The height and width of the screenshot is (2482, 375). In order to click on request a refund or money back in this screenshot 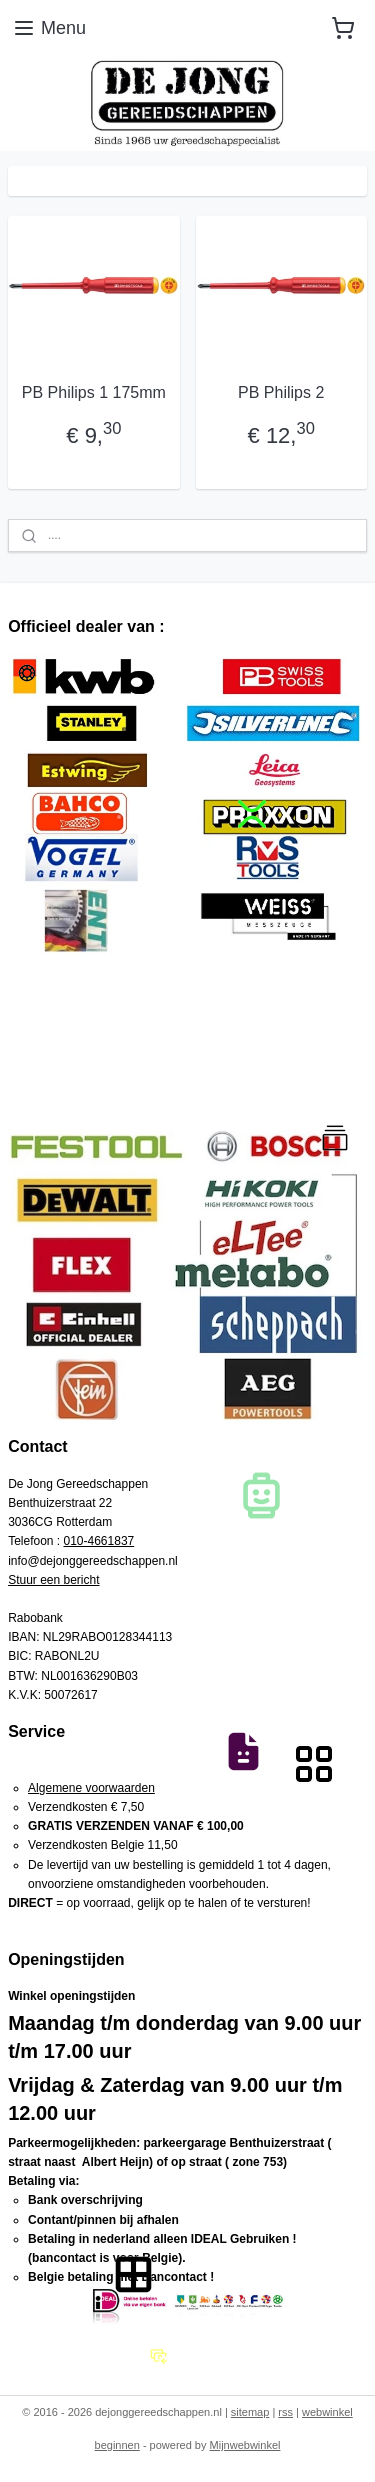, I will do `click(158, 2355)`.